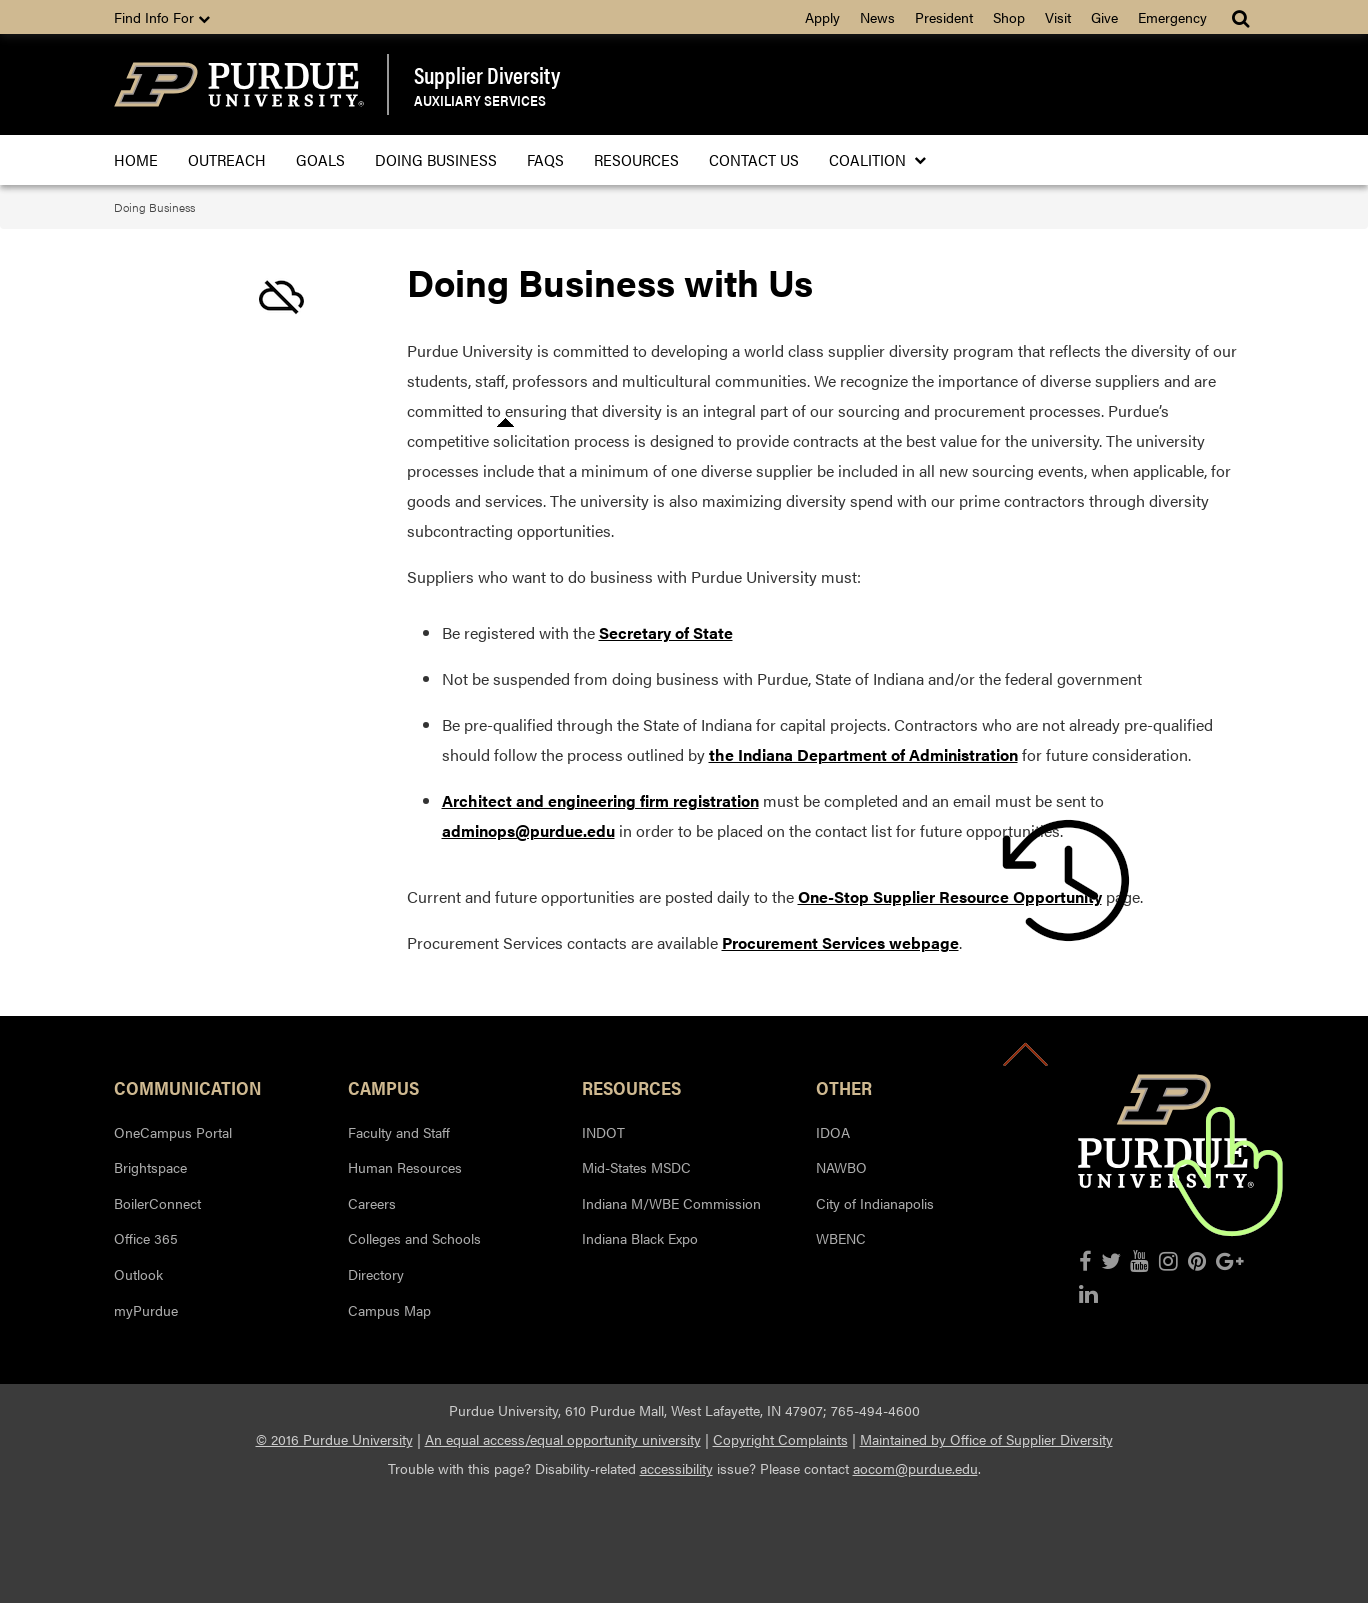 This screenshot has height=1603, width=1368. I want to click on indicates no cloud connection or offline status, so click(281, 295).